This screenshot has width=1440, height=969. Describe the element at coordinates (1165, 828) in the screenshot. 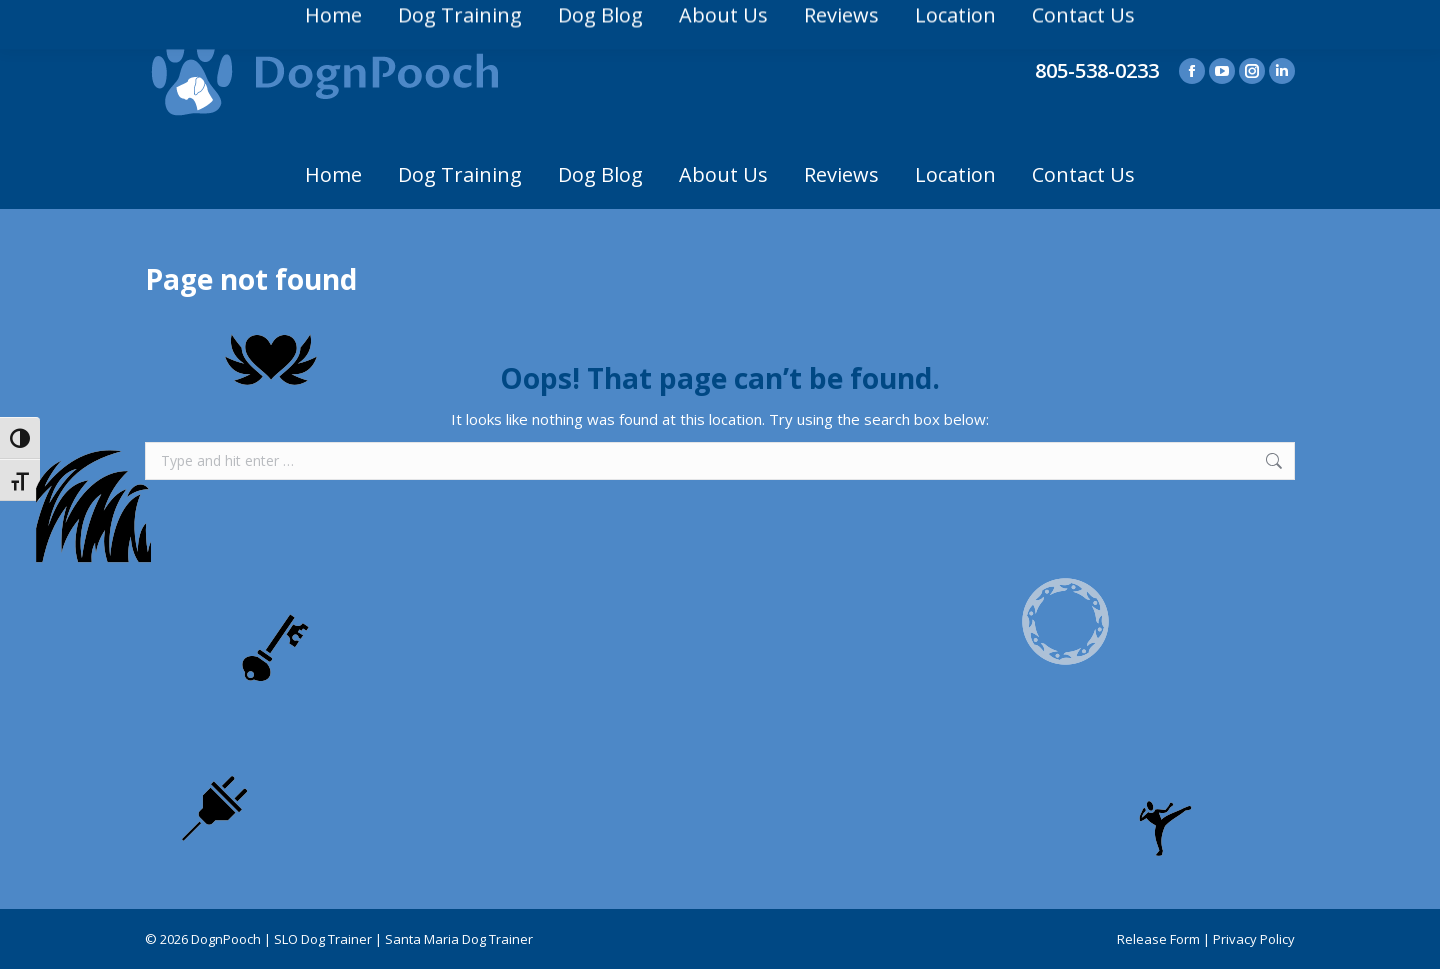

I see `access martial arts or combat training` at that location.